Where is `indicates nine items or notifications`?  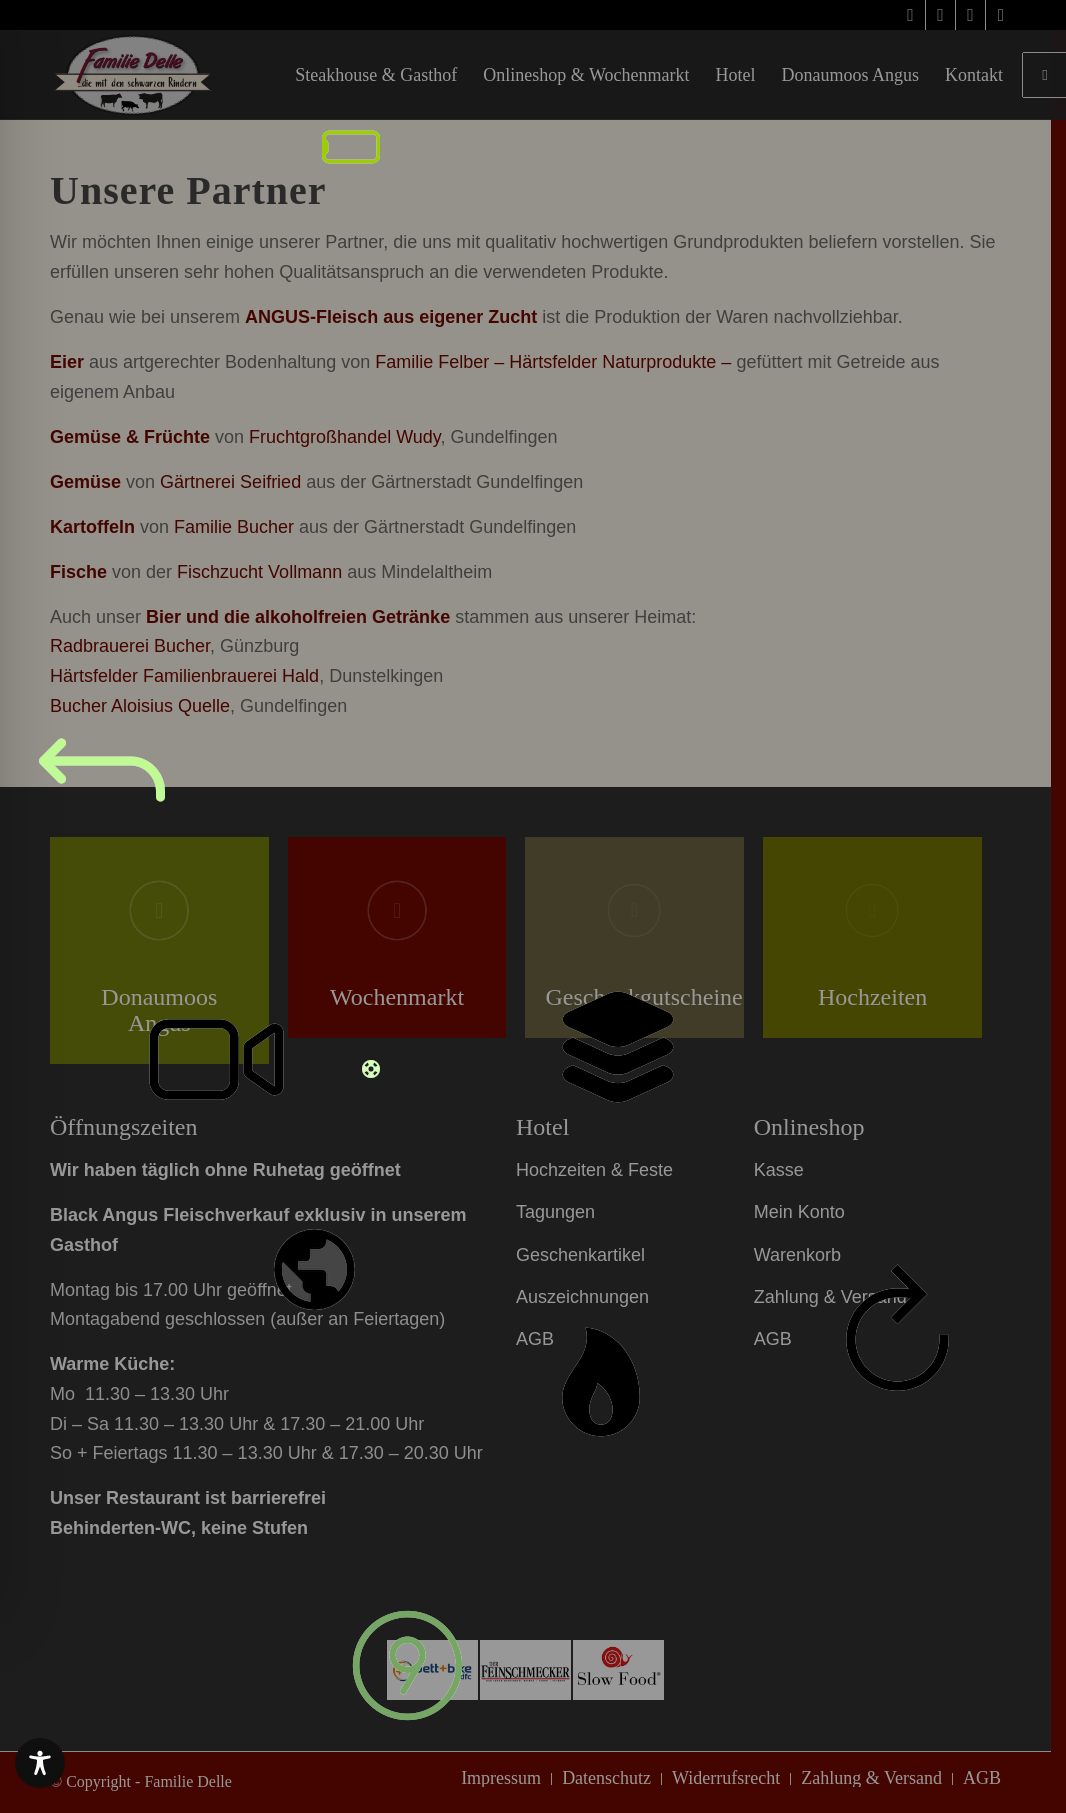
indicates nine items or notifications is located at coordinates (407, 1665).